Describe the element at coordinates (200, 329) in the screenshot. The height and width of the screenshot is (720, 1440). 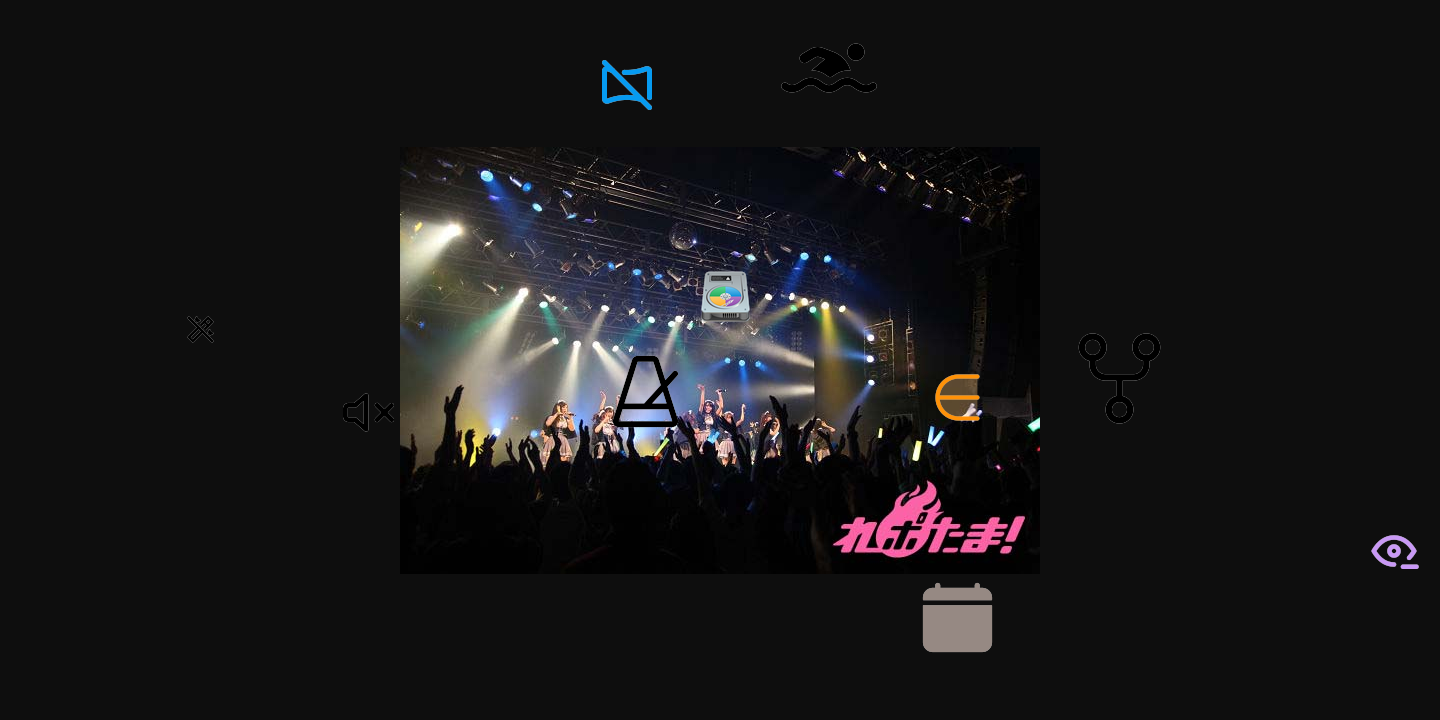
I see `disable magic wand or auto-enhance feature` at that location.